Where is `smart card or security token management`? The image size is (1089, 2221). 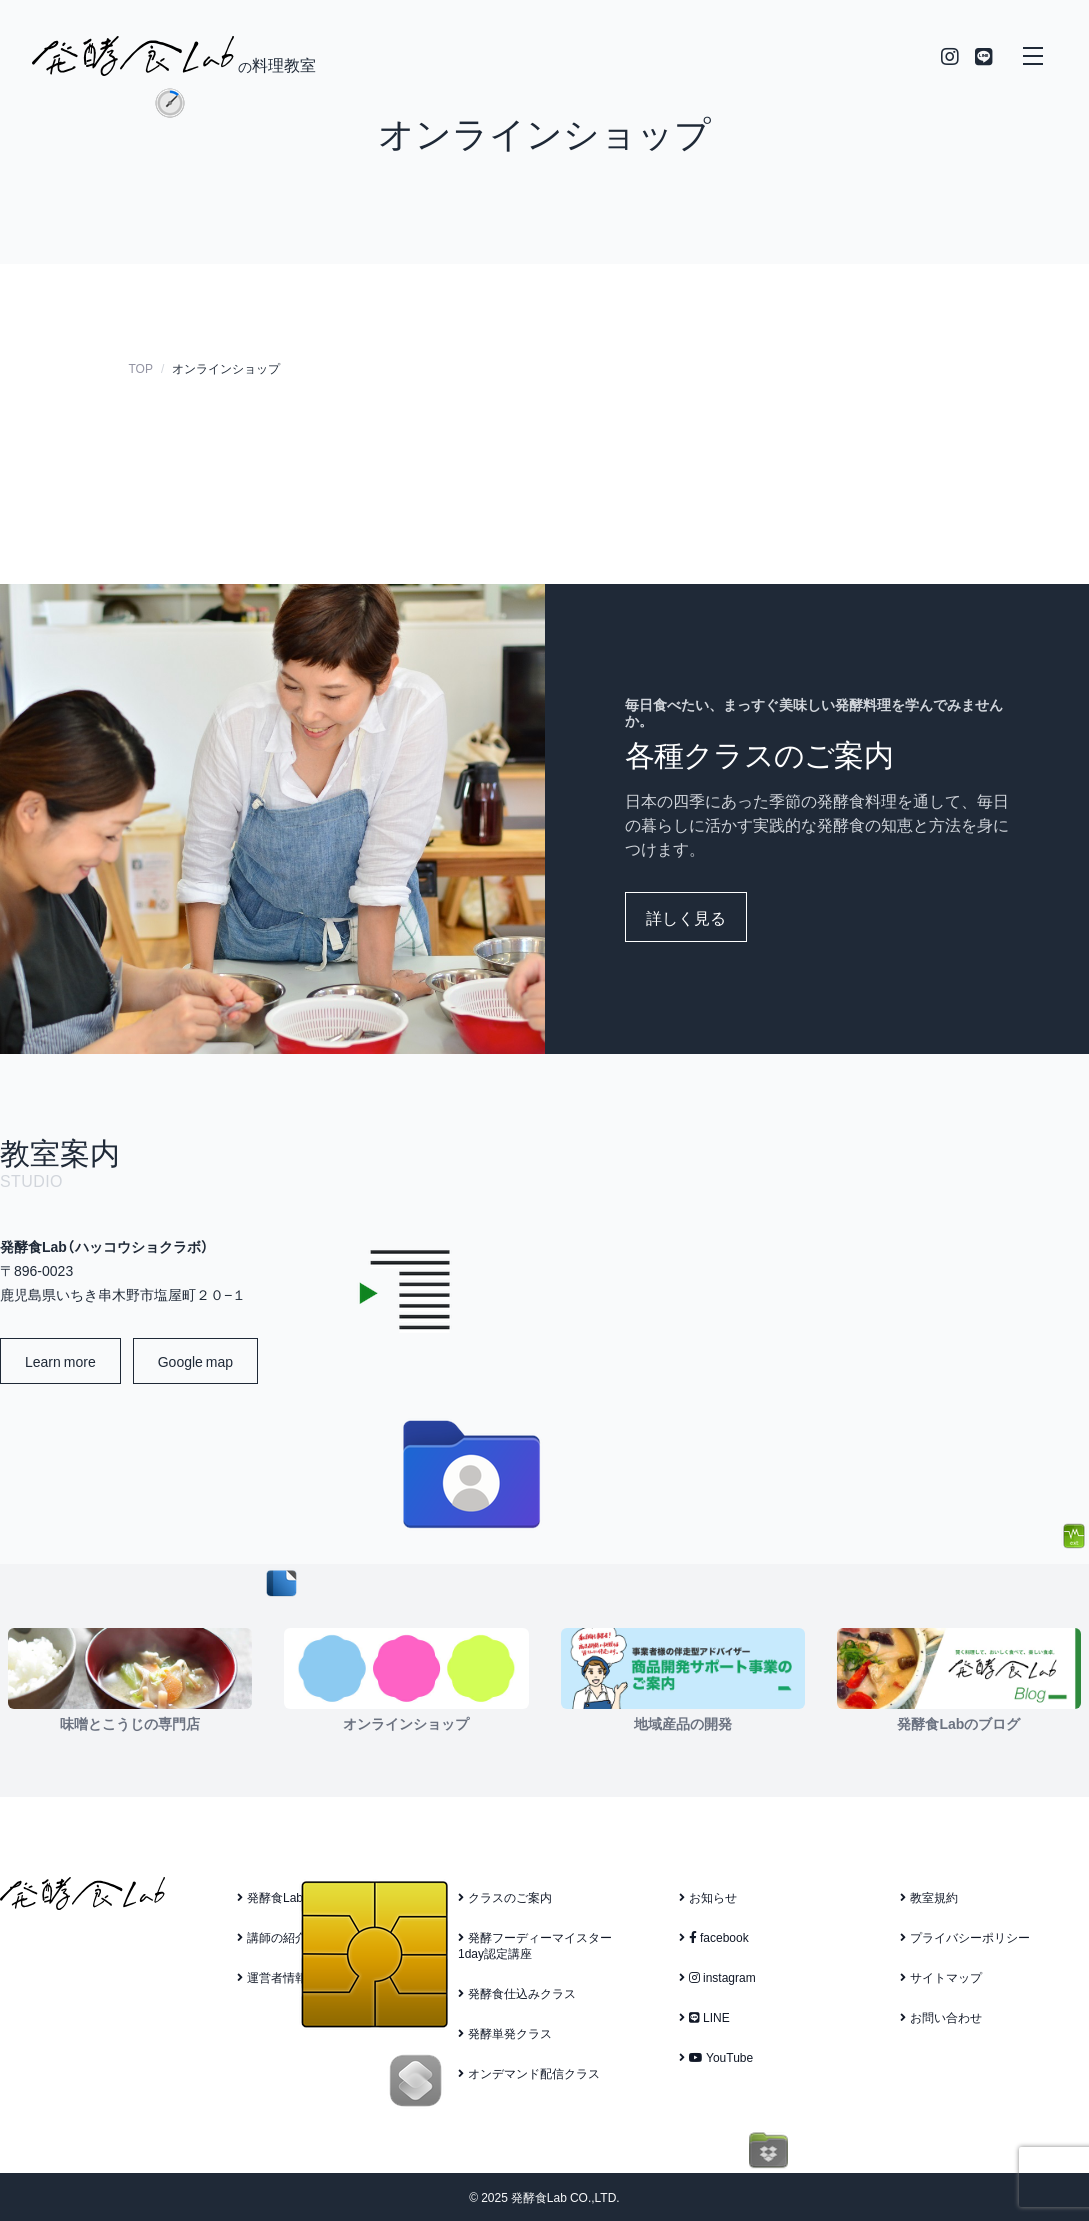 smart card or security token management is located at coordinates (374, 1954).